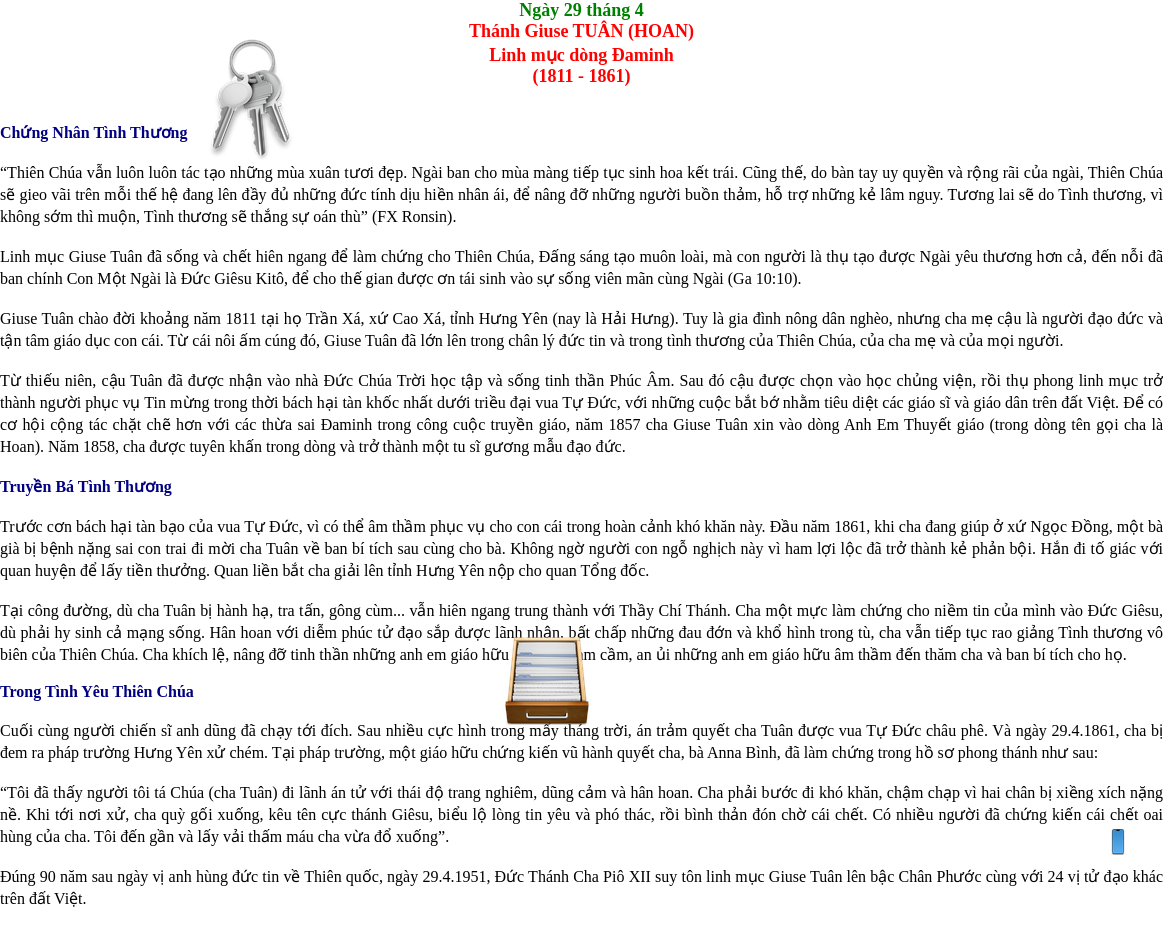 The width and height of the screenshot is (1163, 925). What do you see at coordinates (1118, 842) in the screenshot?
I see `iPhone 15 device icon` at bounding box center [1118, 842].